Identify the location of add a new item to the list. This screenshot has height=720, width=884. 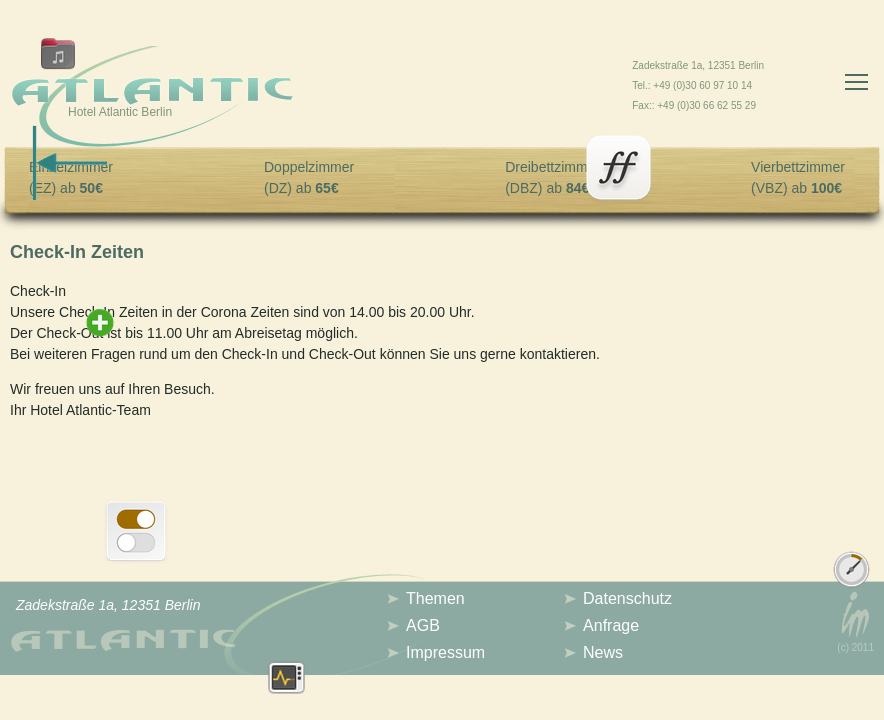
(100, 323).